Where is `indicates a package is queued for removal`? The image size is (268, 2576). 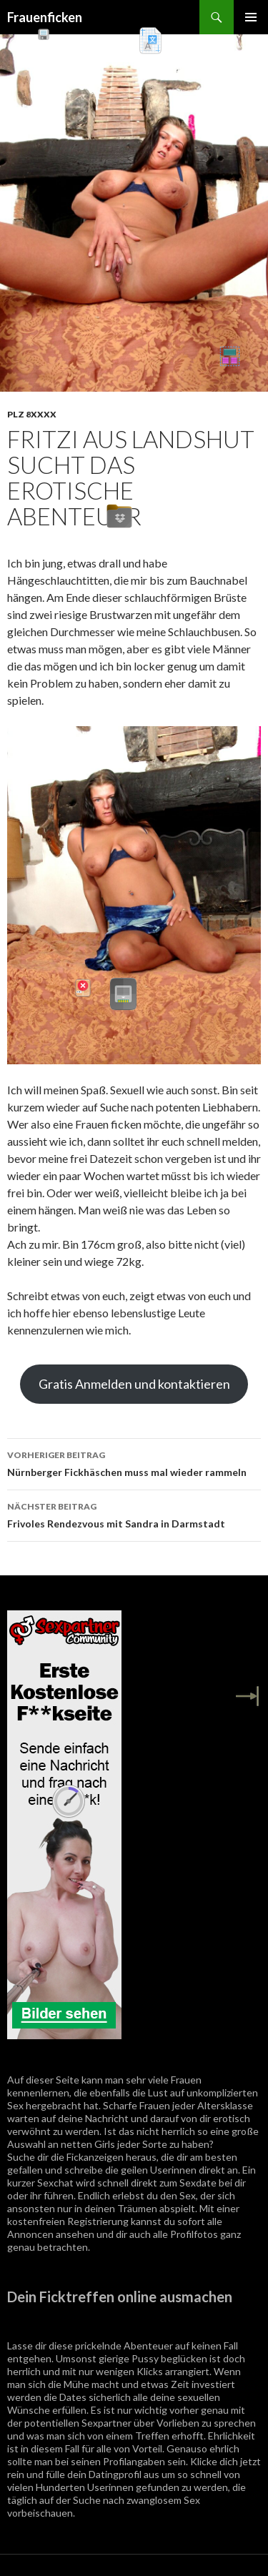
indicates a package is queued for removal is located at coordinates (83, 988).